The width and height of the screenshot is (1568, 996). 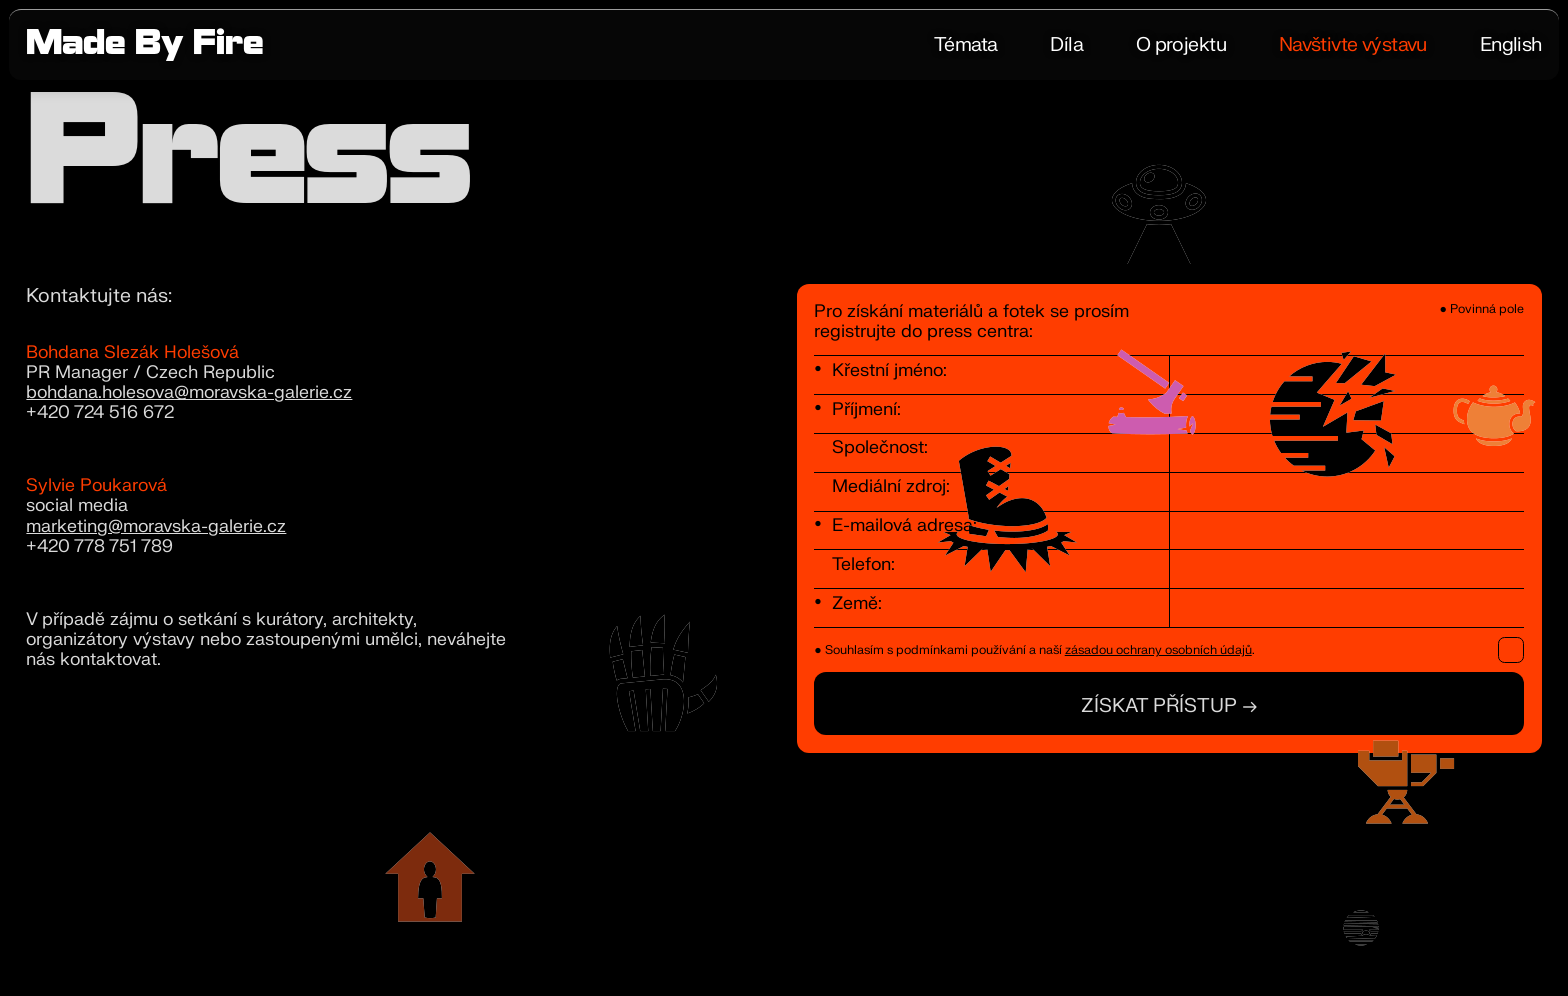 What do you see at coordinates (1406, 779) in the screenshot?
I see `deploy automated defense turret` at bounding box center [1406, 779].